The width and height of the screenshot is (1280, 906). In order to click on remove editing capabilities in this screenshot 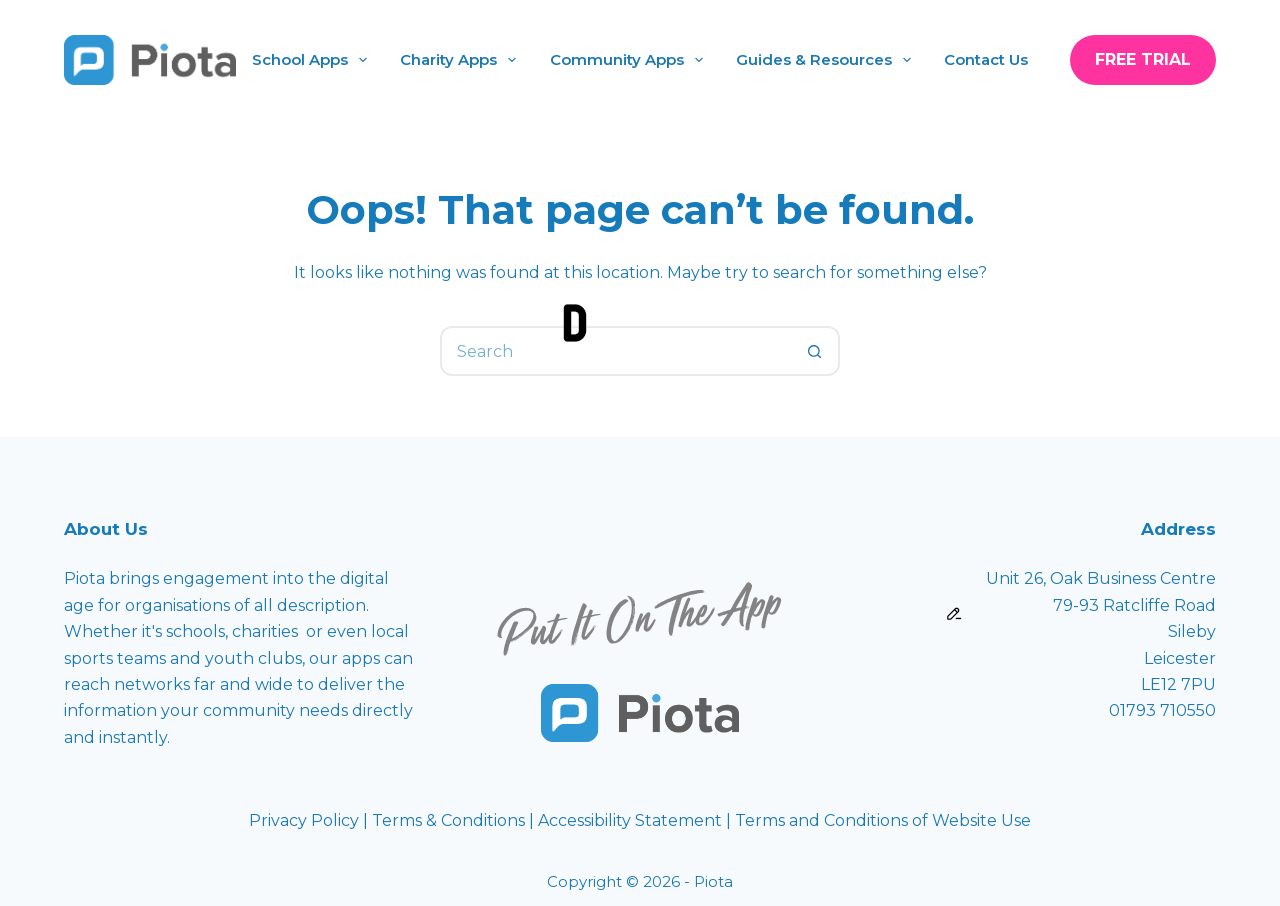, I will do `click(953, 613)`.